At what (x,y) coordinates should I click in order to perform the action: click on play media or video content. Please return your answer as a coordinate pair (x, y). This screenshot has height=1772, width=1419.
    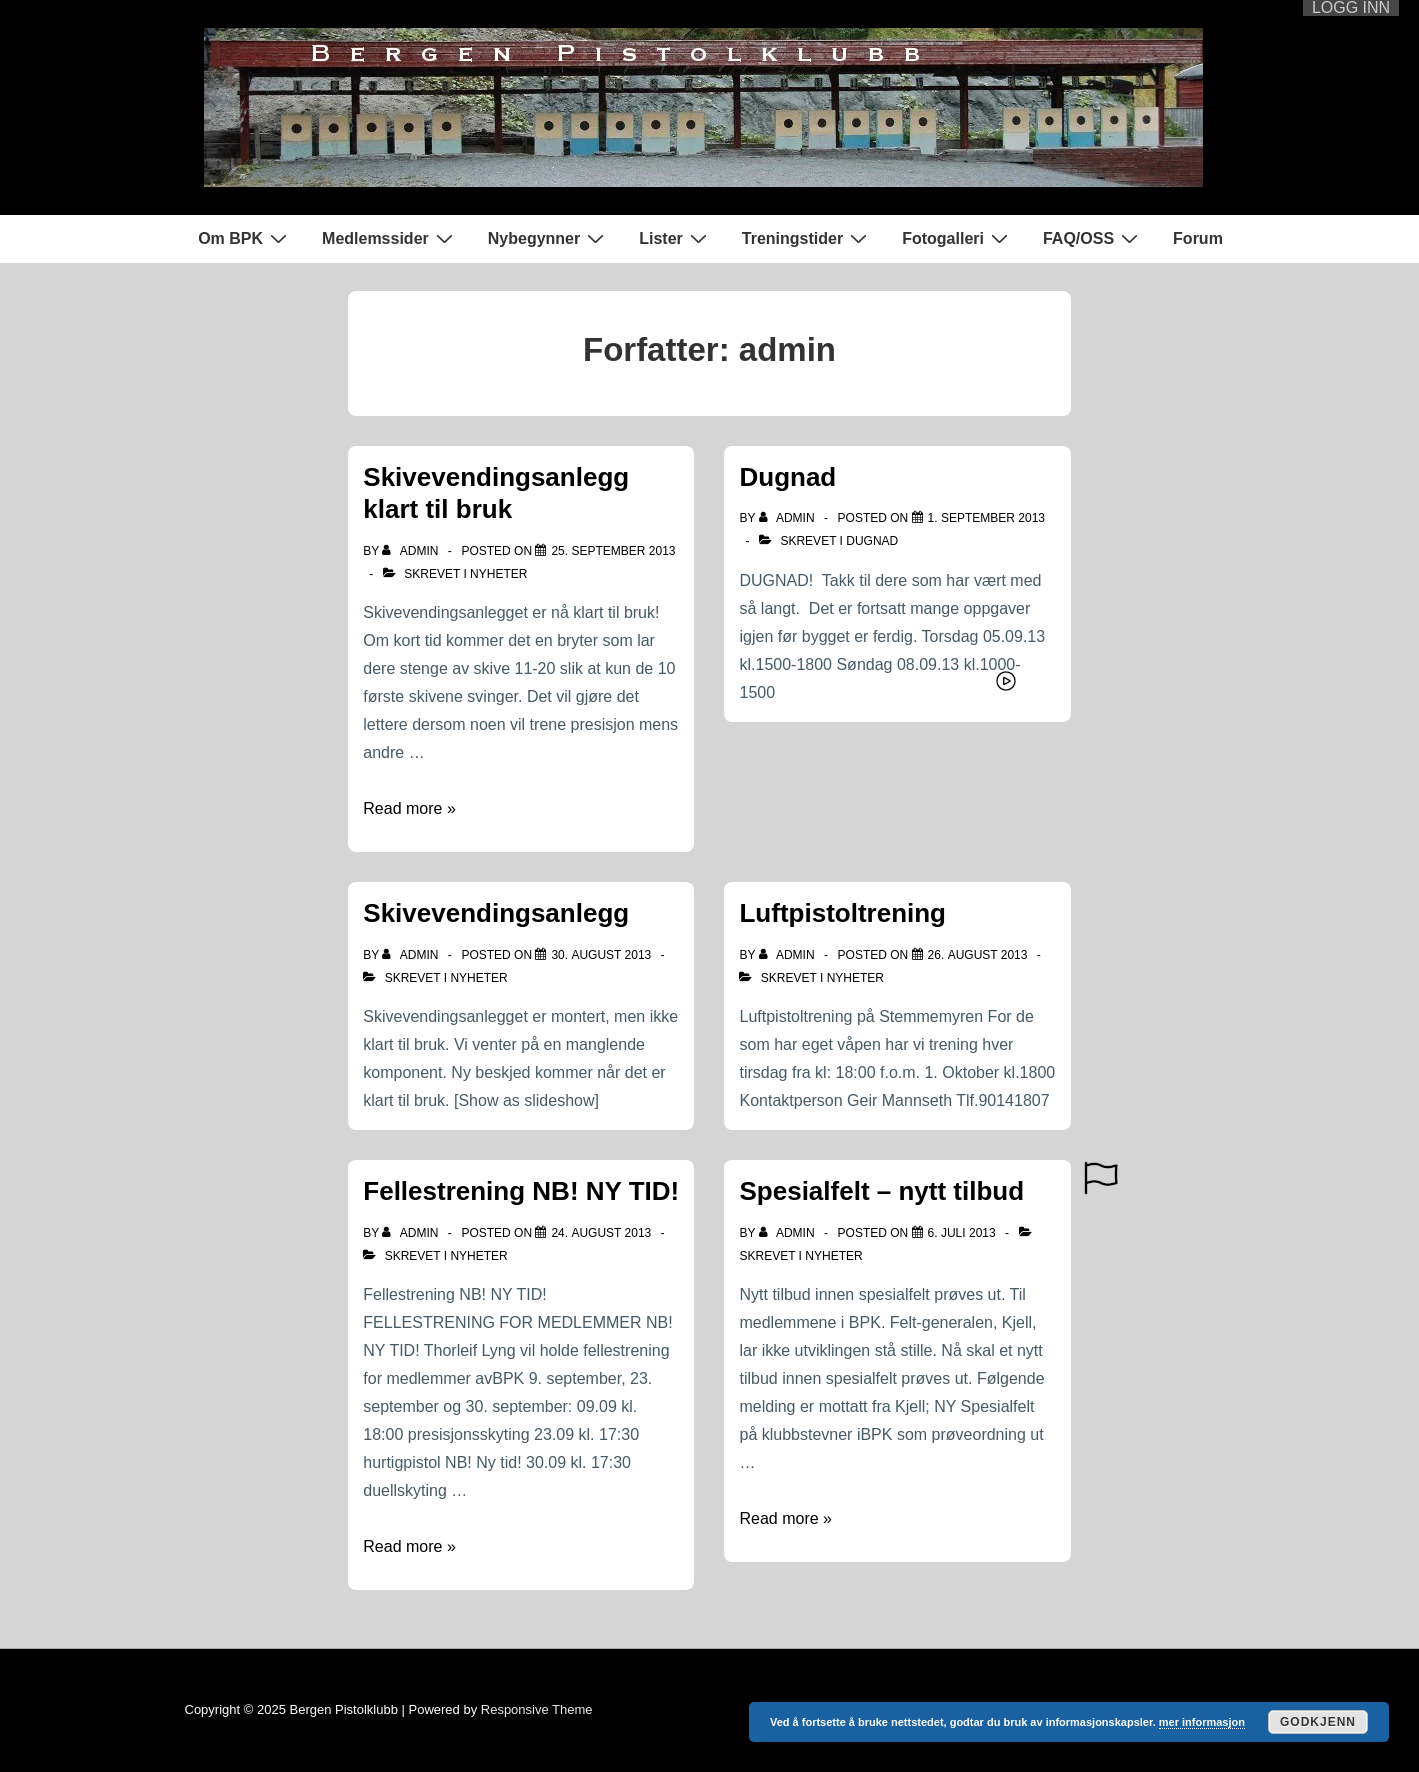
    Looking at the image, I should click on (1006, 681).